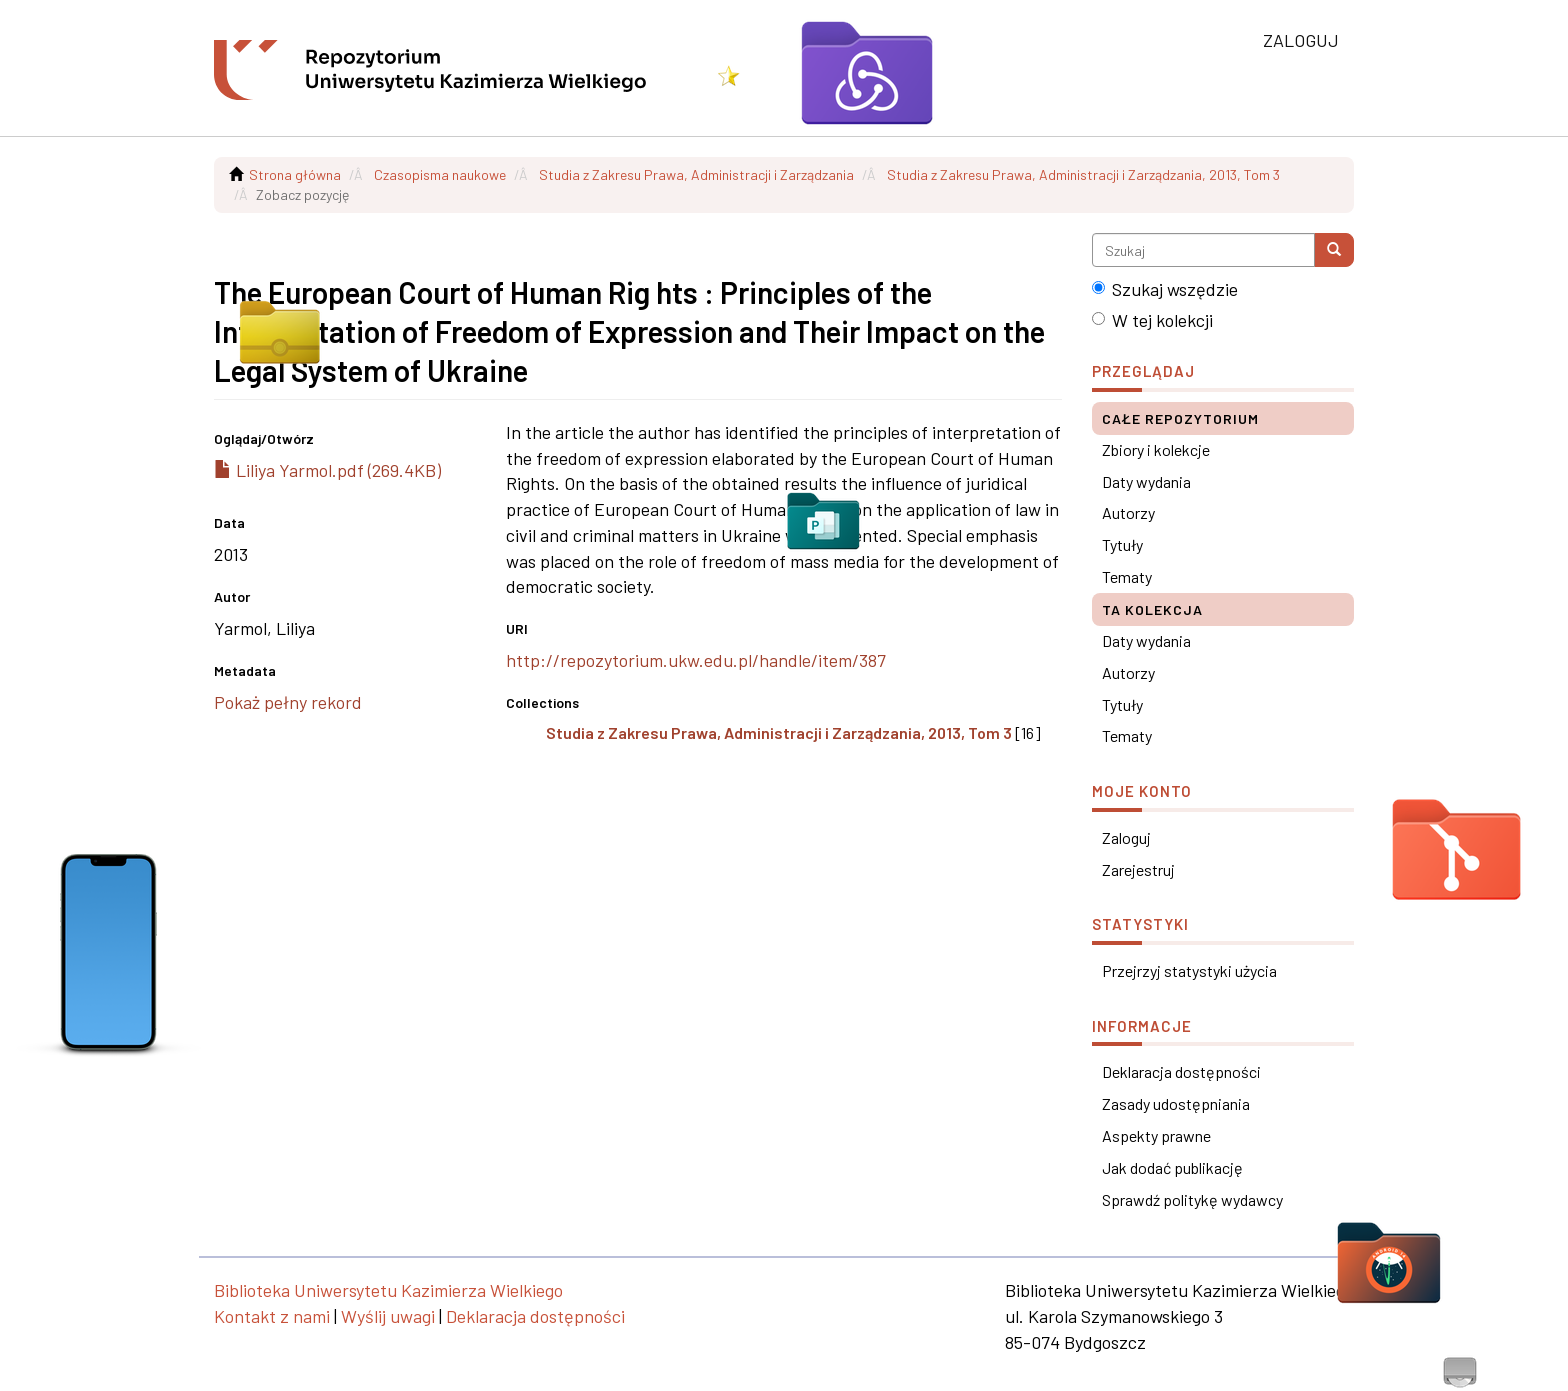 This screenshot has width=1568, height=1391. What do you see at coordinates (279, 334) in the screenshot?
I see `folder for storing pokémon-related files or games` at bounding box center [279, 334].